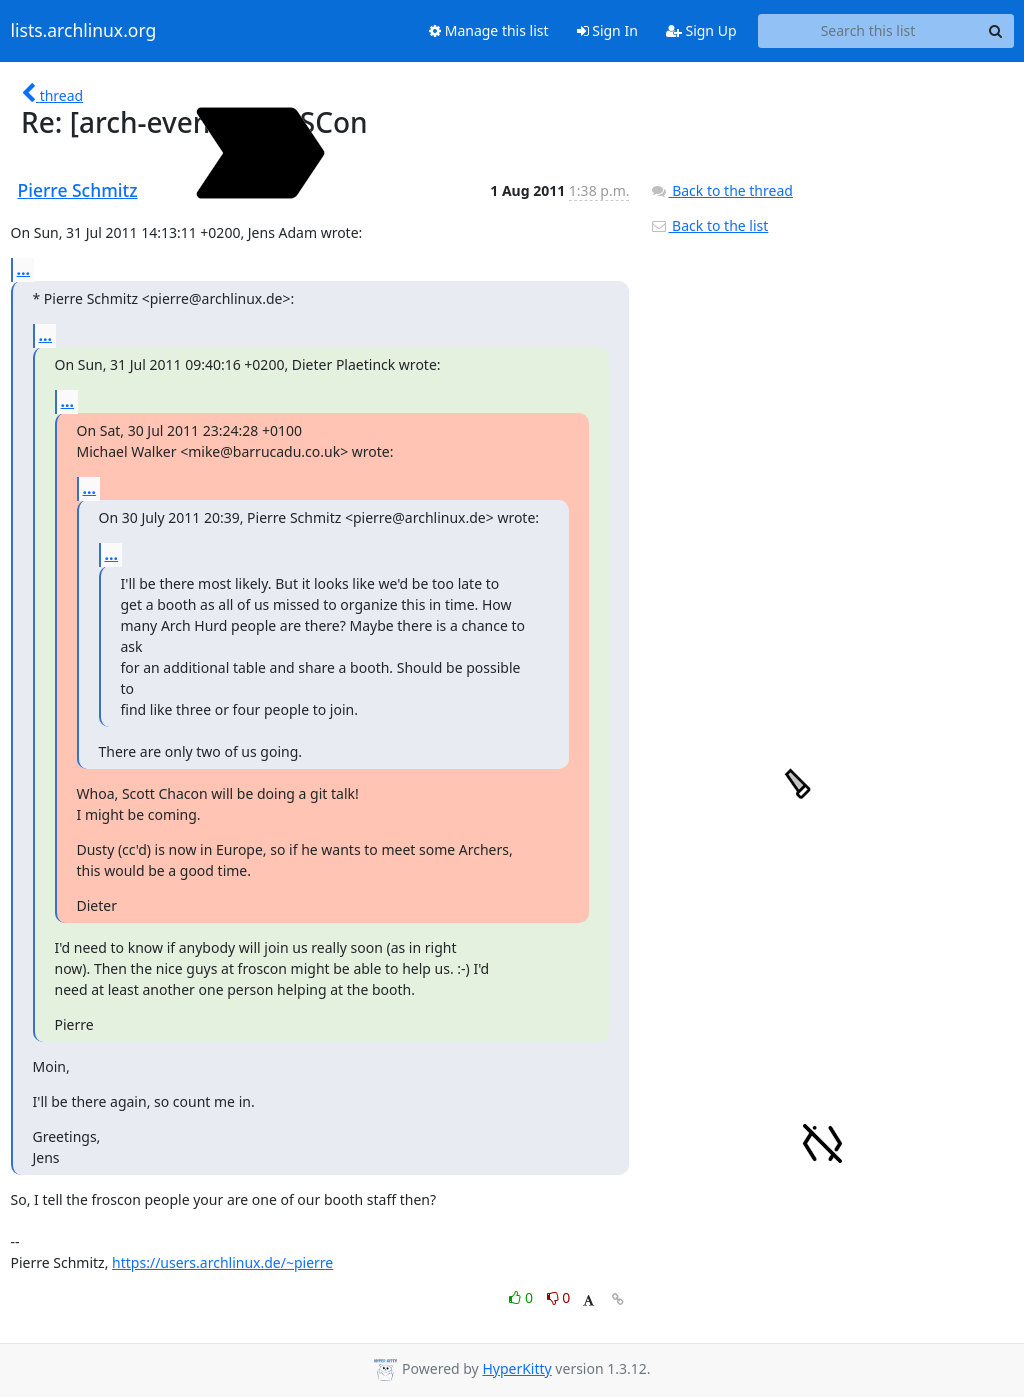  Describe the element at coordinates (822, 1143) in the screenshot. I see `disable code or markup view` at that location.